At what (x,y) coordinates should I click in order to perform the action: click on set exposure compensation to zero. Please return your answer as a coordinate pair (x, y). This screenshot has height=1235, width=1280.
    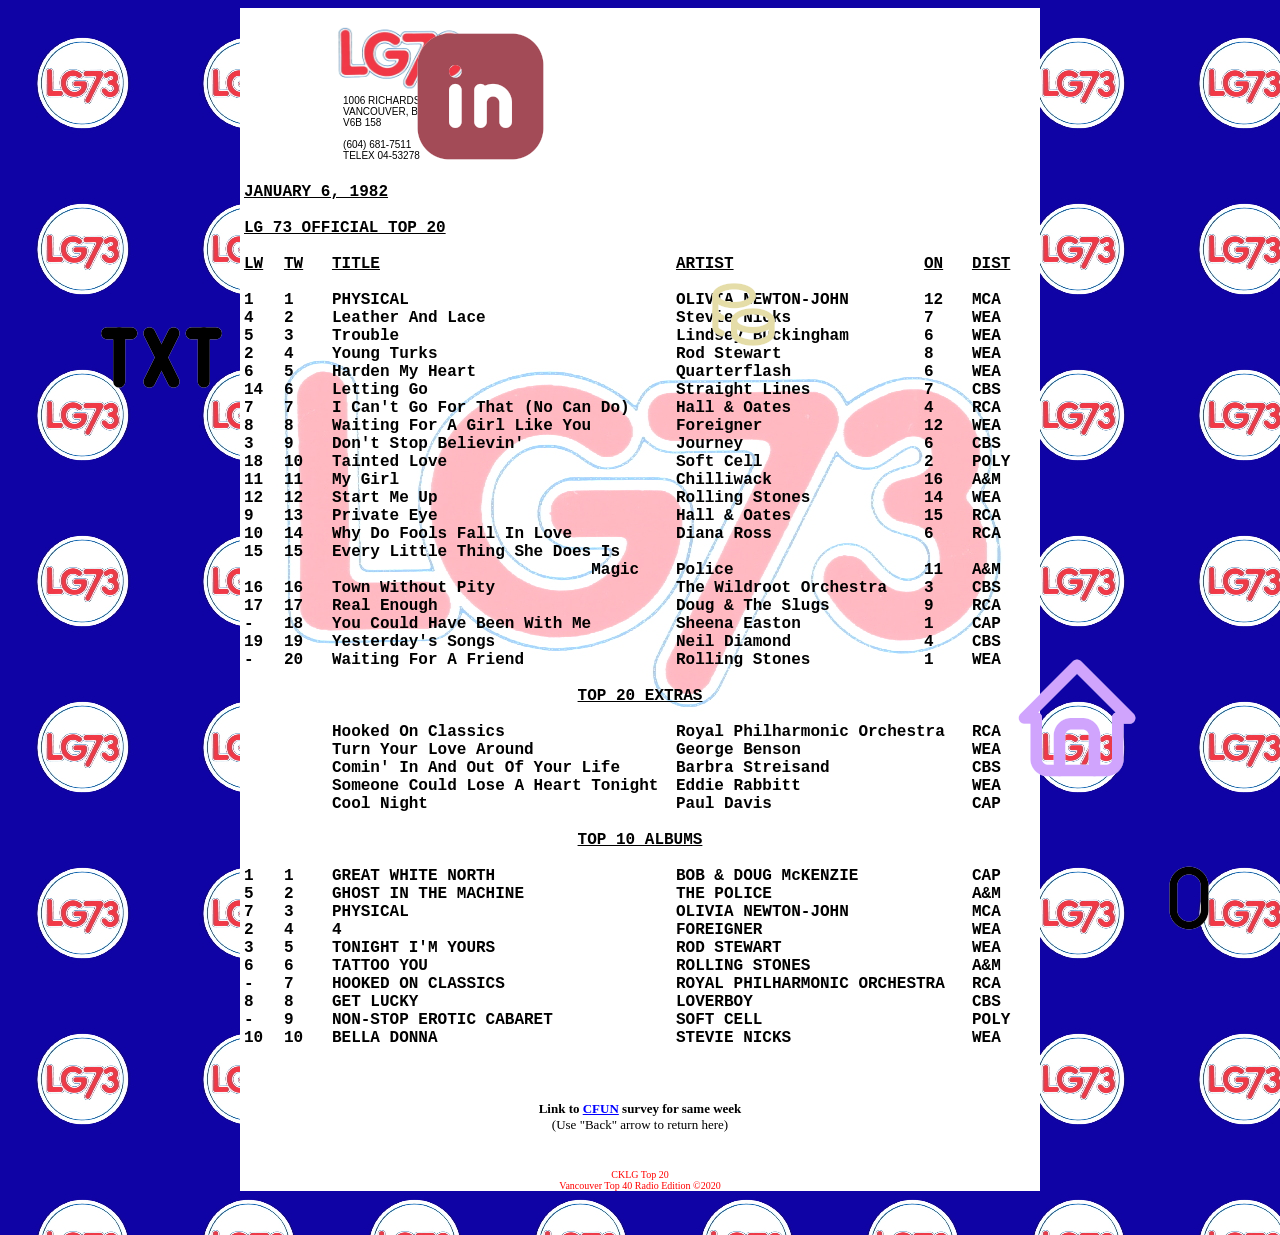
    Looking at the image, I should click on (1189, 898).